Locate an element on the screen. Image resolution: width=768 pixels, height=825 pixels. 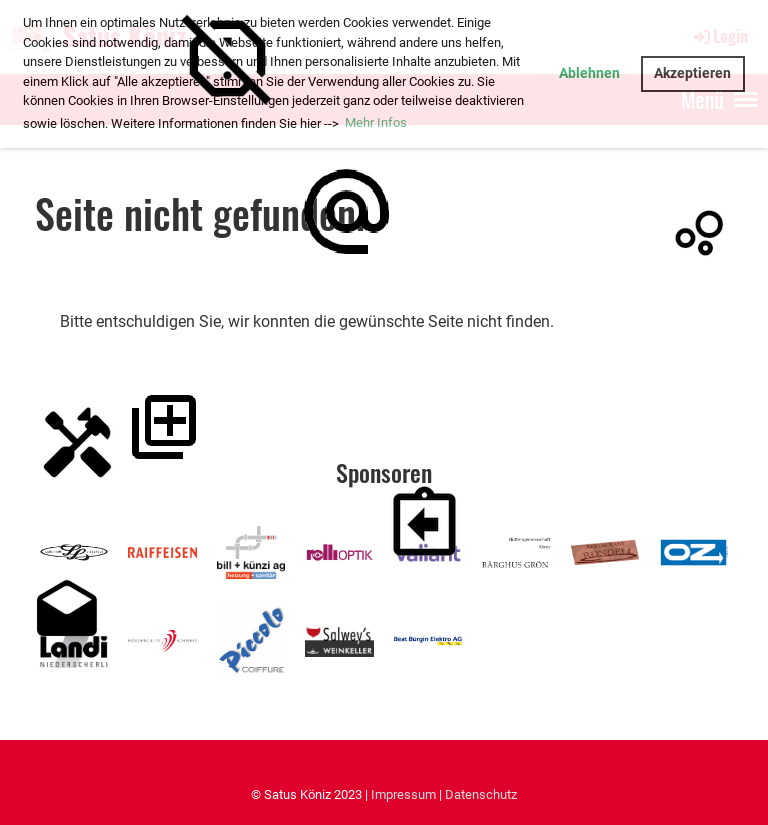
disable or turn off reporting is located at coordinates (227, 58).